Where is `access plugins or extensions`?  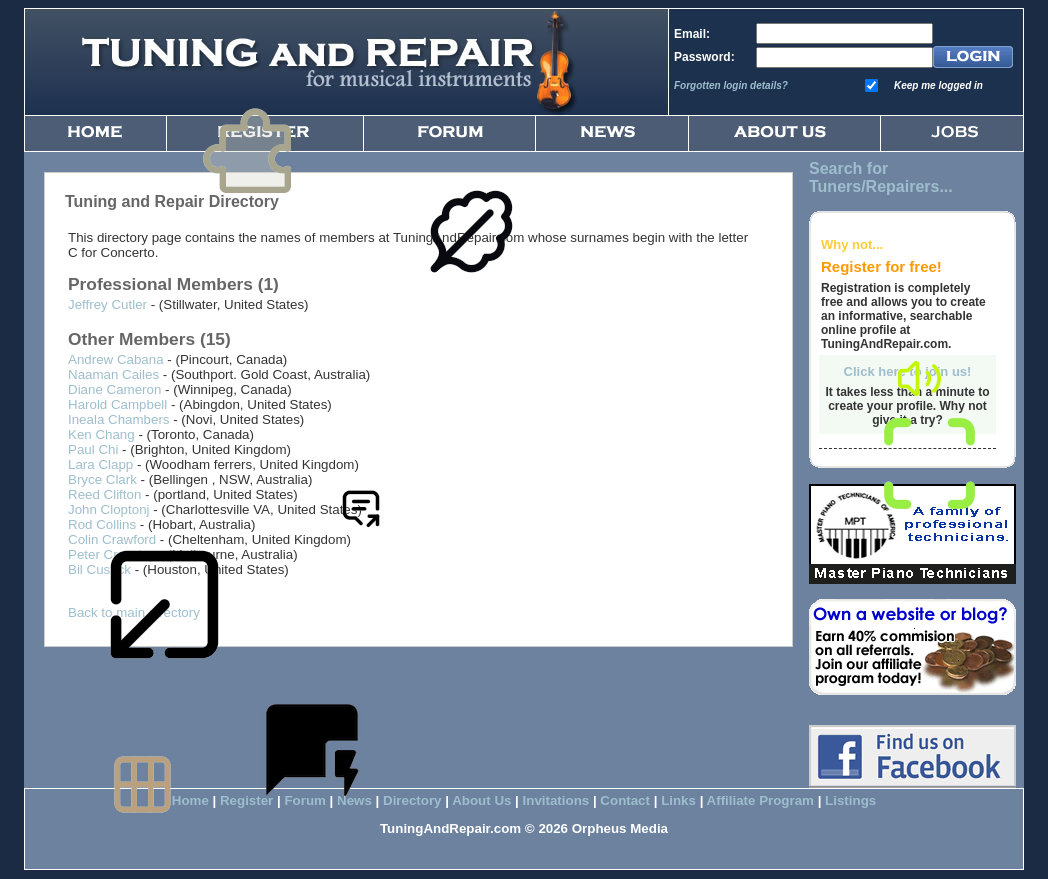 access plugins or extensions is located at coordinates (252, 154).